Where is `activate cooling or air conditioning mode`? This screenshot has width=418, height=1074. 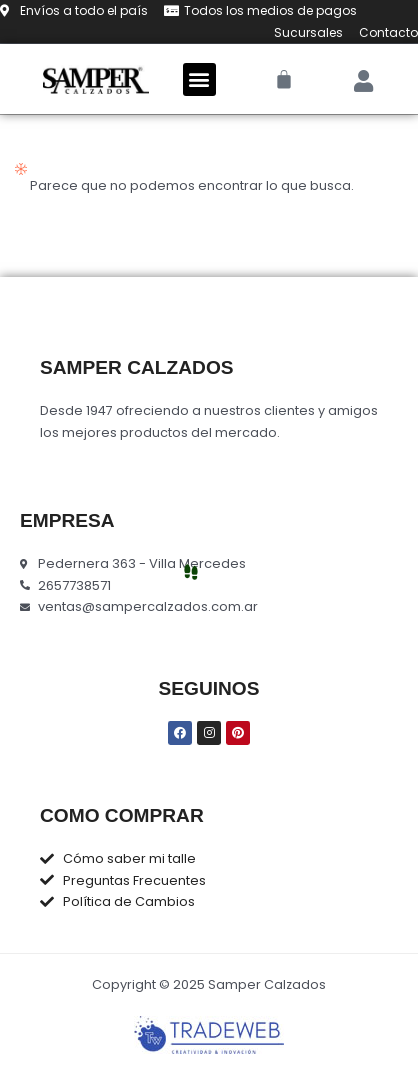 activate cooling or air conditioning mode is located at coordinates (21, 169).